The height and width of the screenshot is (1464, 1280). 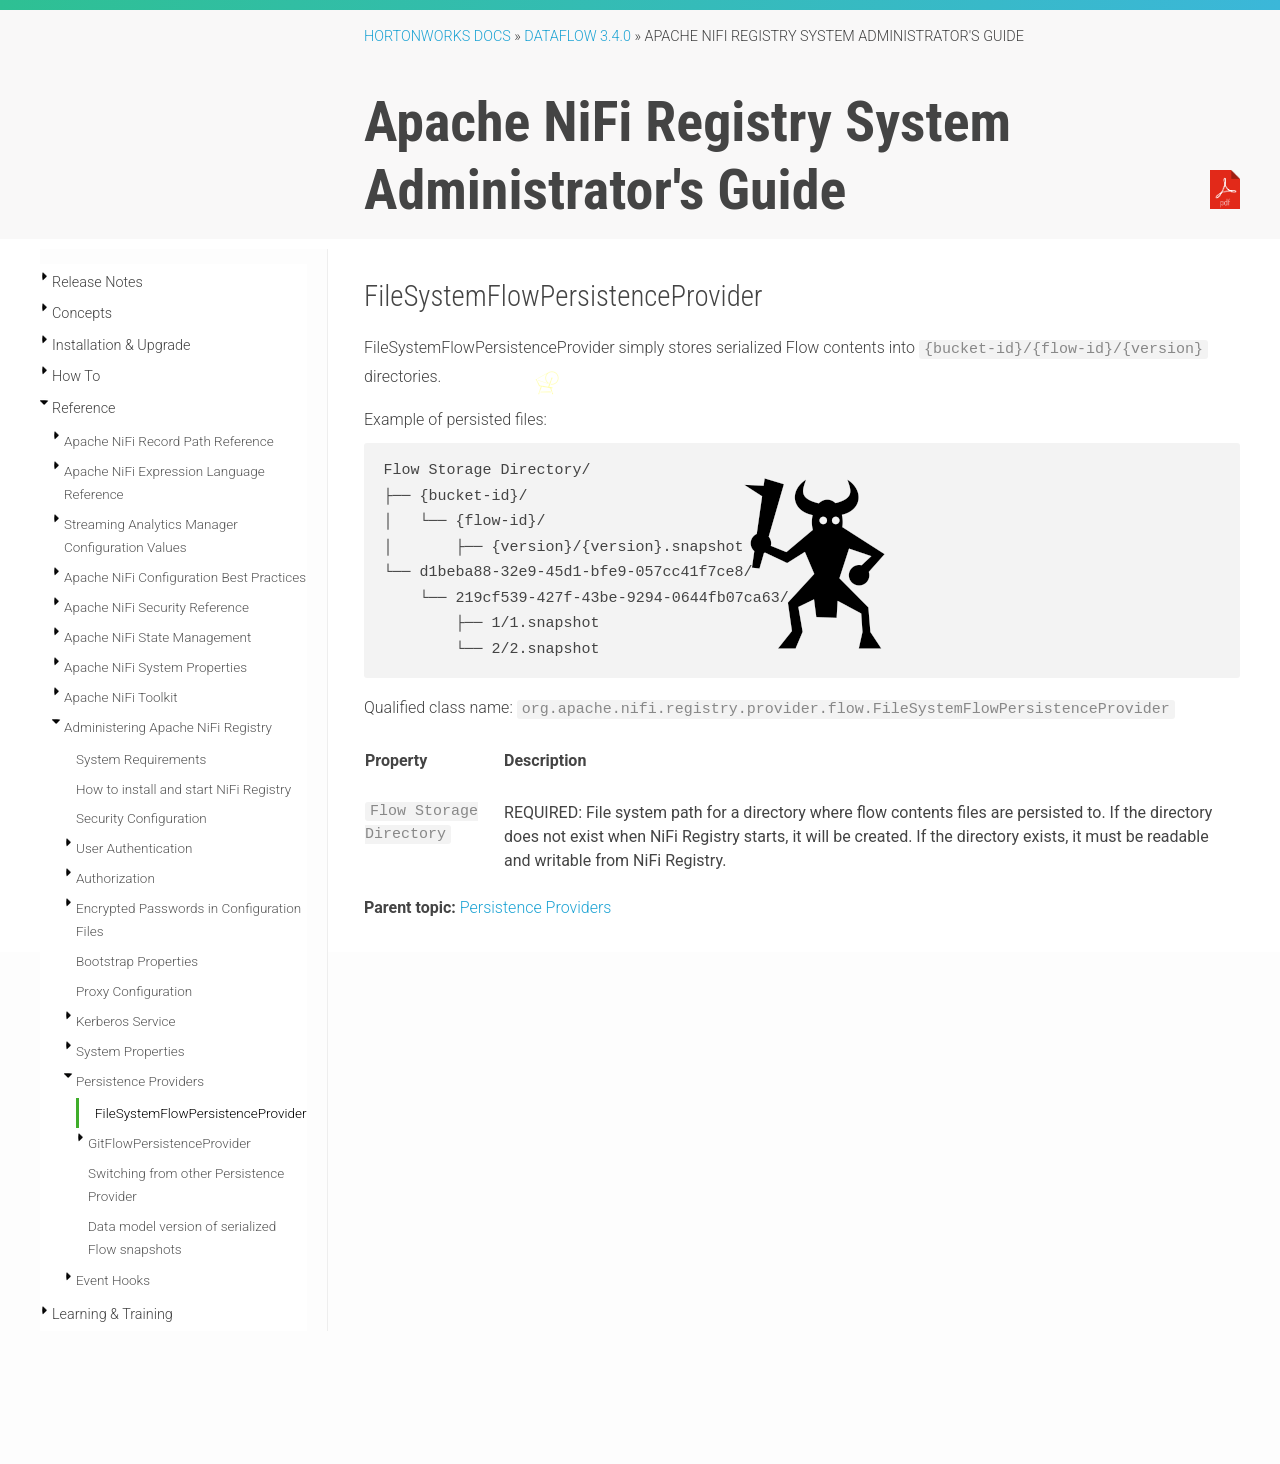 I want to click on select evil minion character or enemy type, so click(x=814, y=563).